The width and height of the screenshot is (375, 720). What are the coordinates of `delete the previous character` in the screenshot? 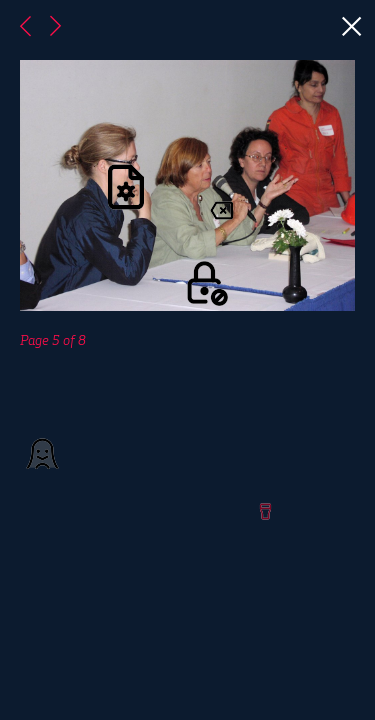 It's located at (222, 210).